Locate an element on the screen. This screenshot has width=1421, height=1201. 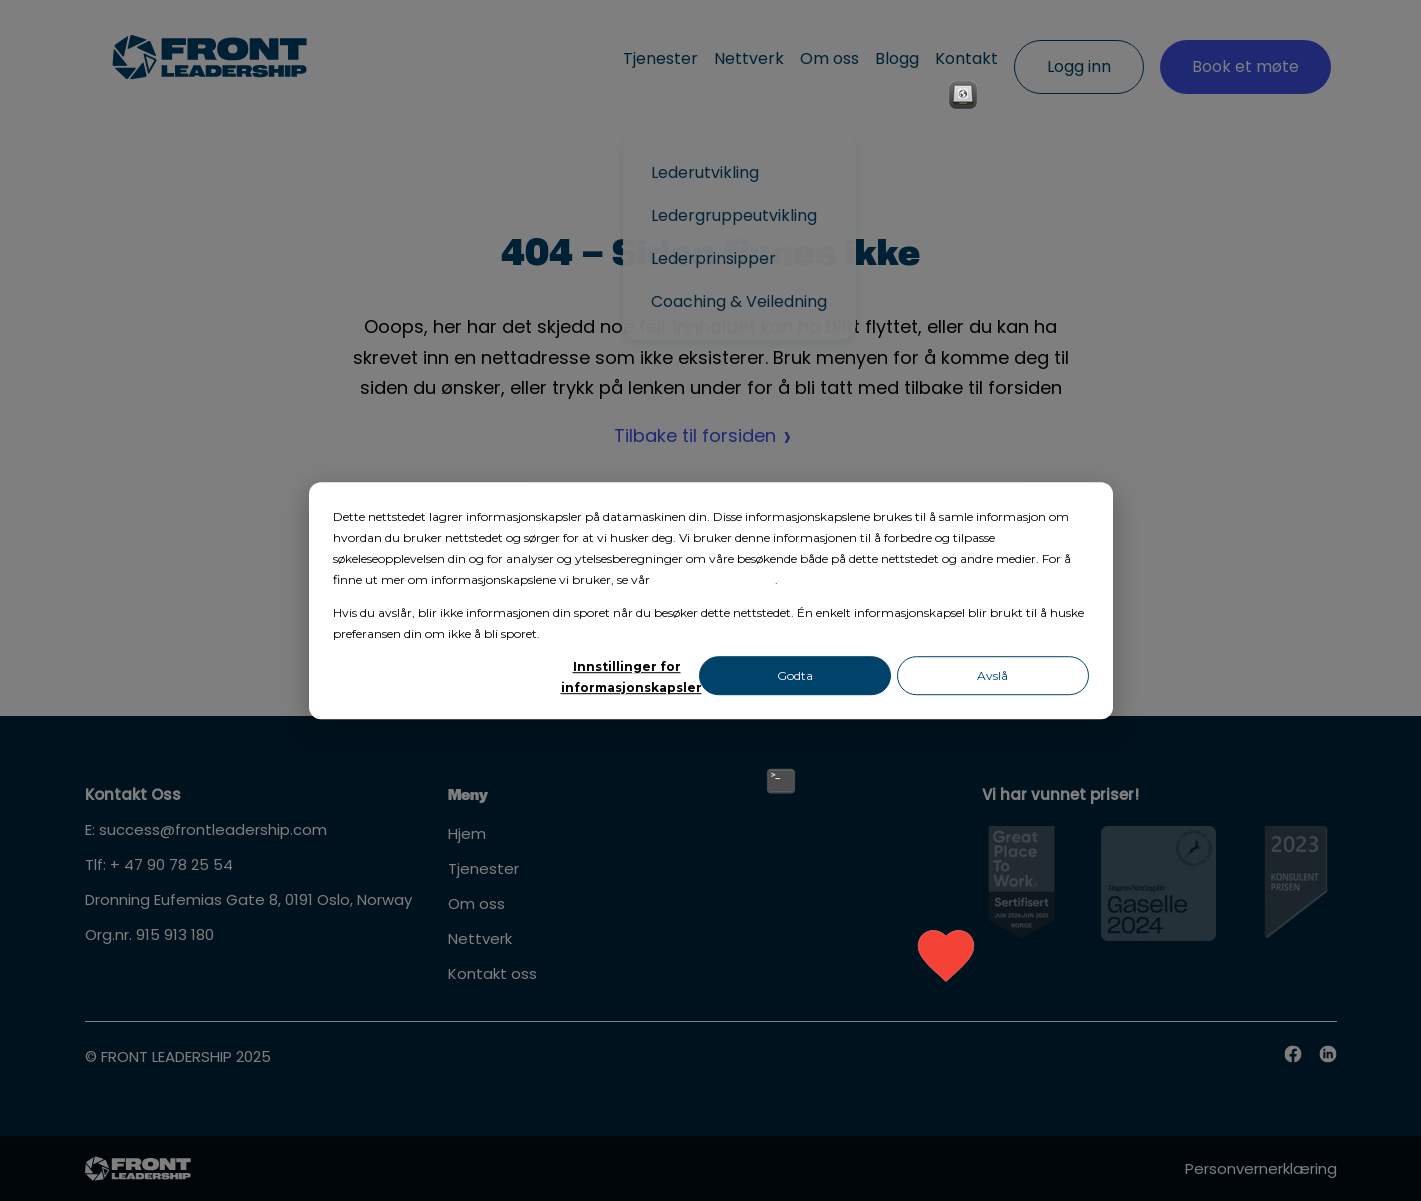
mark item as favorite is located at coordinates (946, 956).